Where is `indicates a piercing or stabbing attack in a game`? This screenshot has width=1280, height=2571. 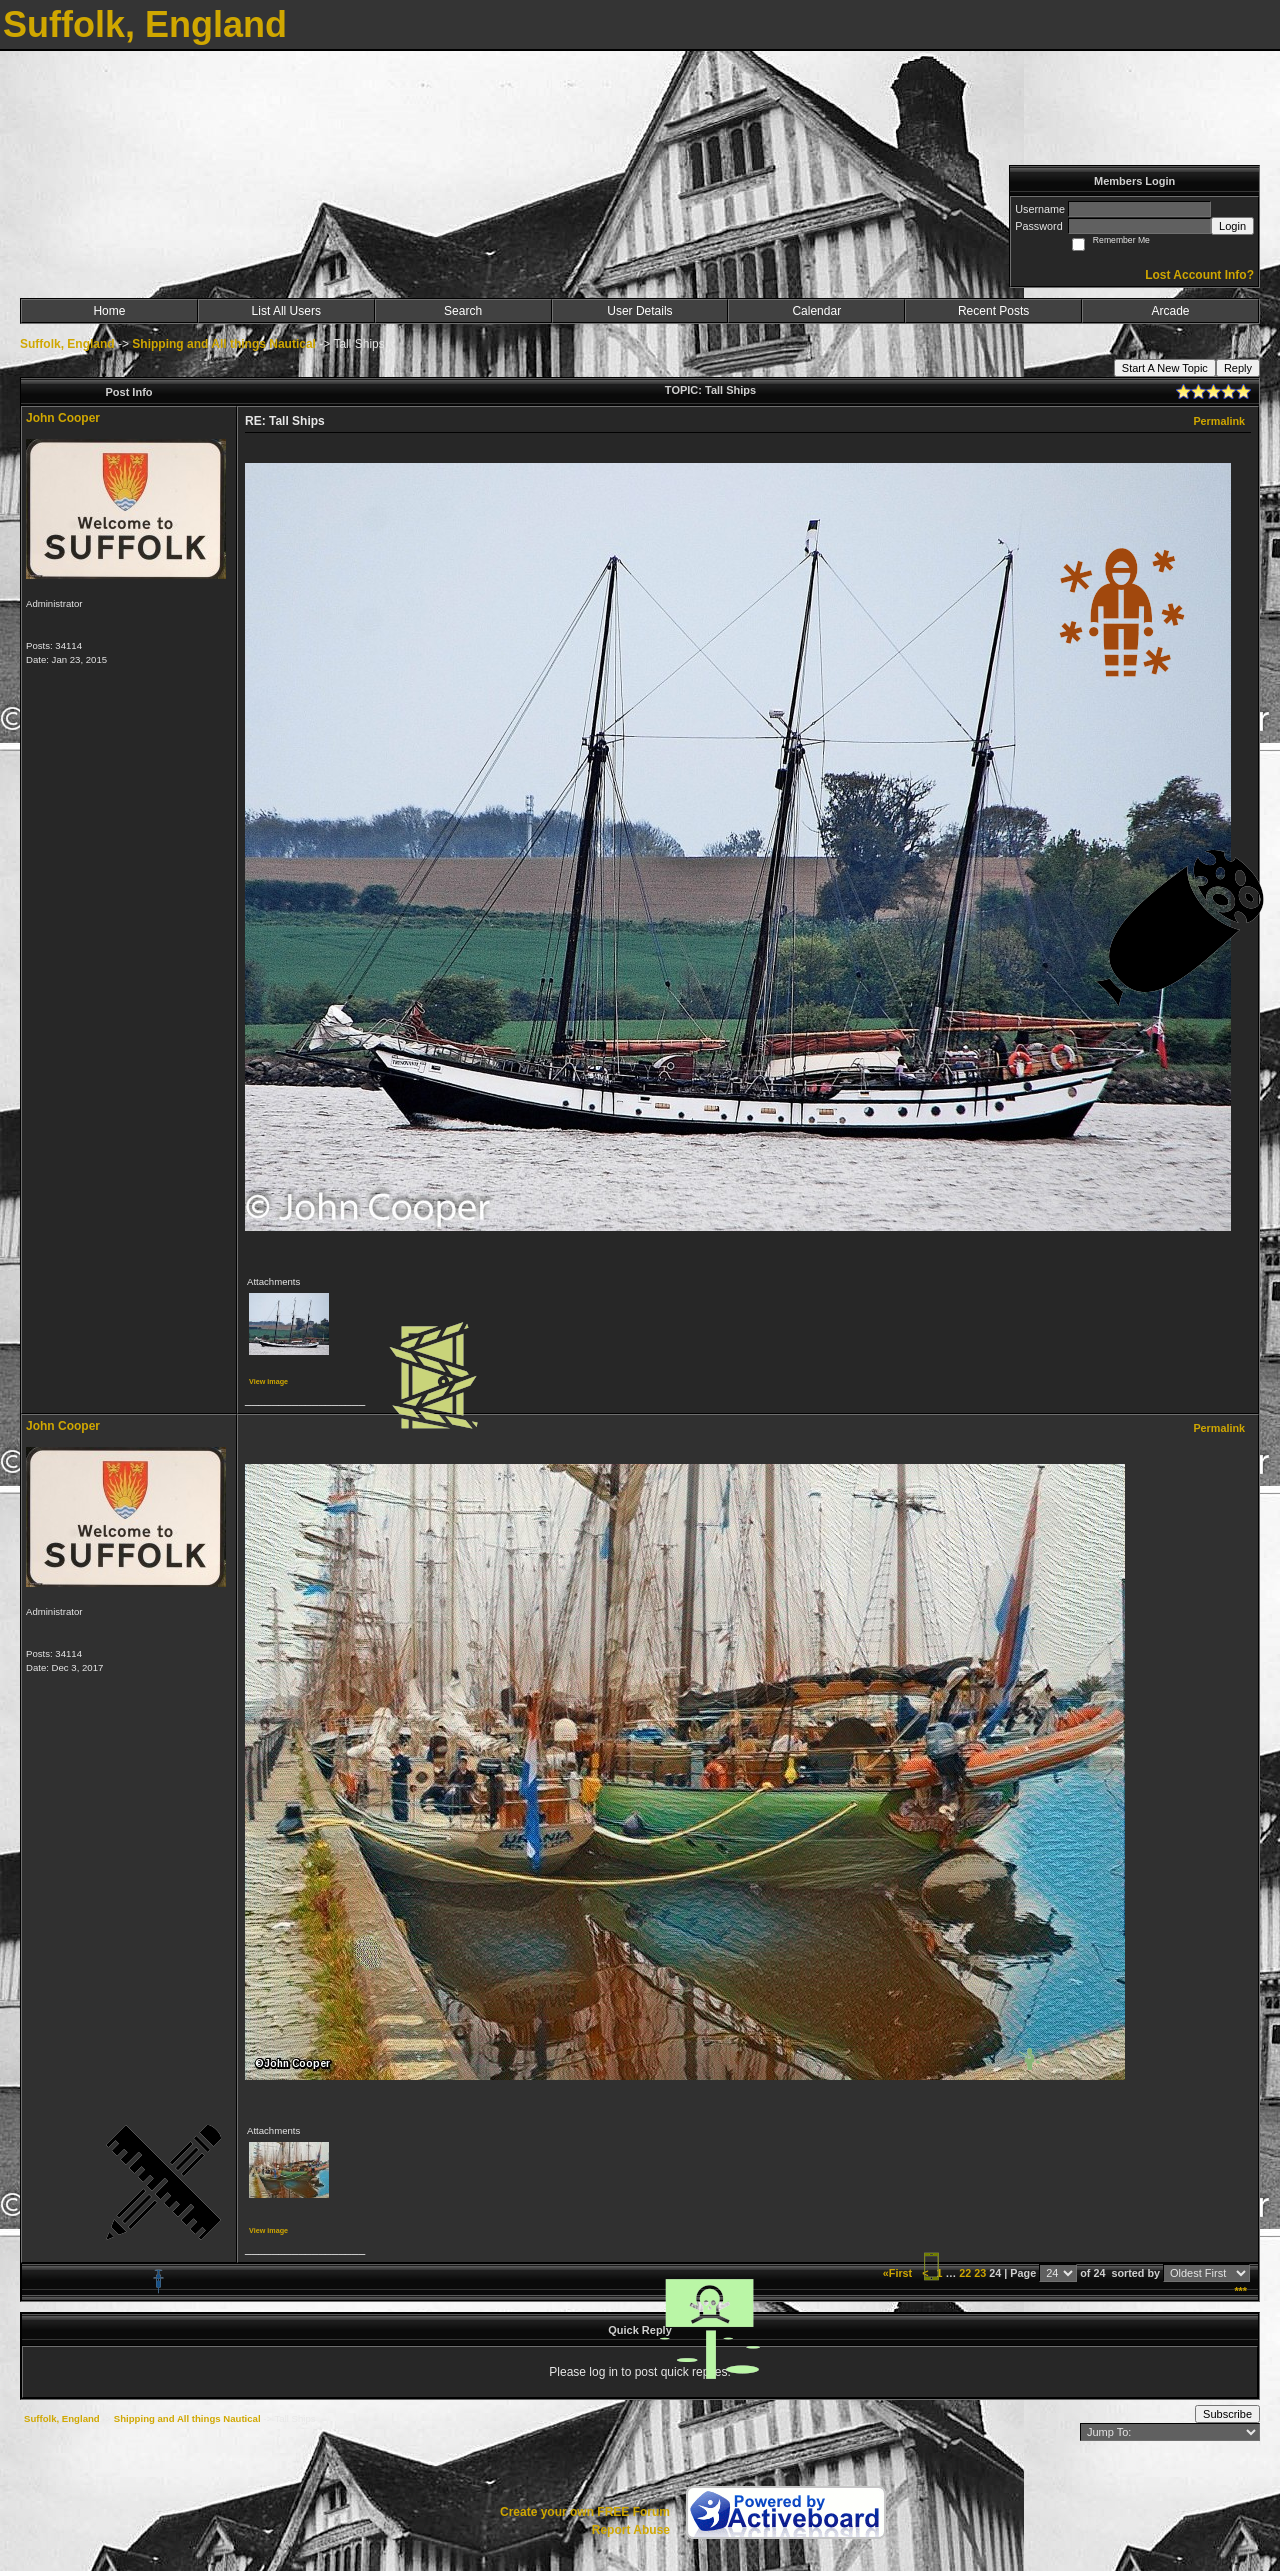
indicates a piercing or stabbing attack in a game is located at coordinates (1030, 2059).